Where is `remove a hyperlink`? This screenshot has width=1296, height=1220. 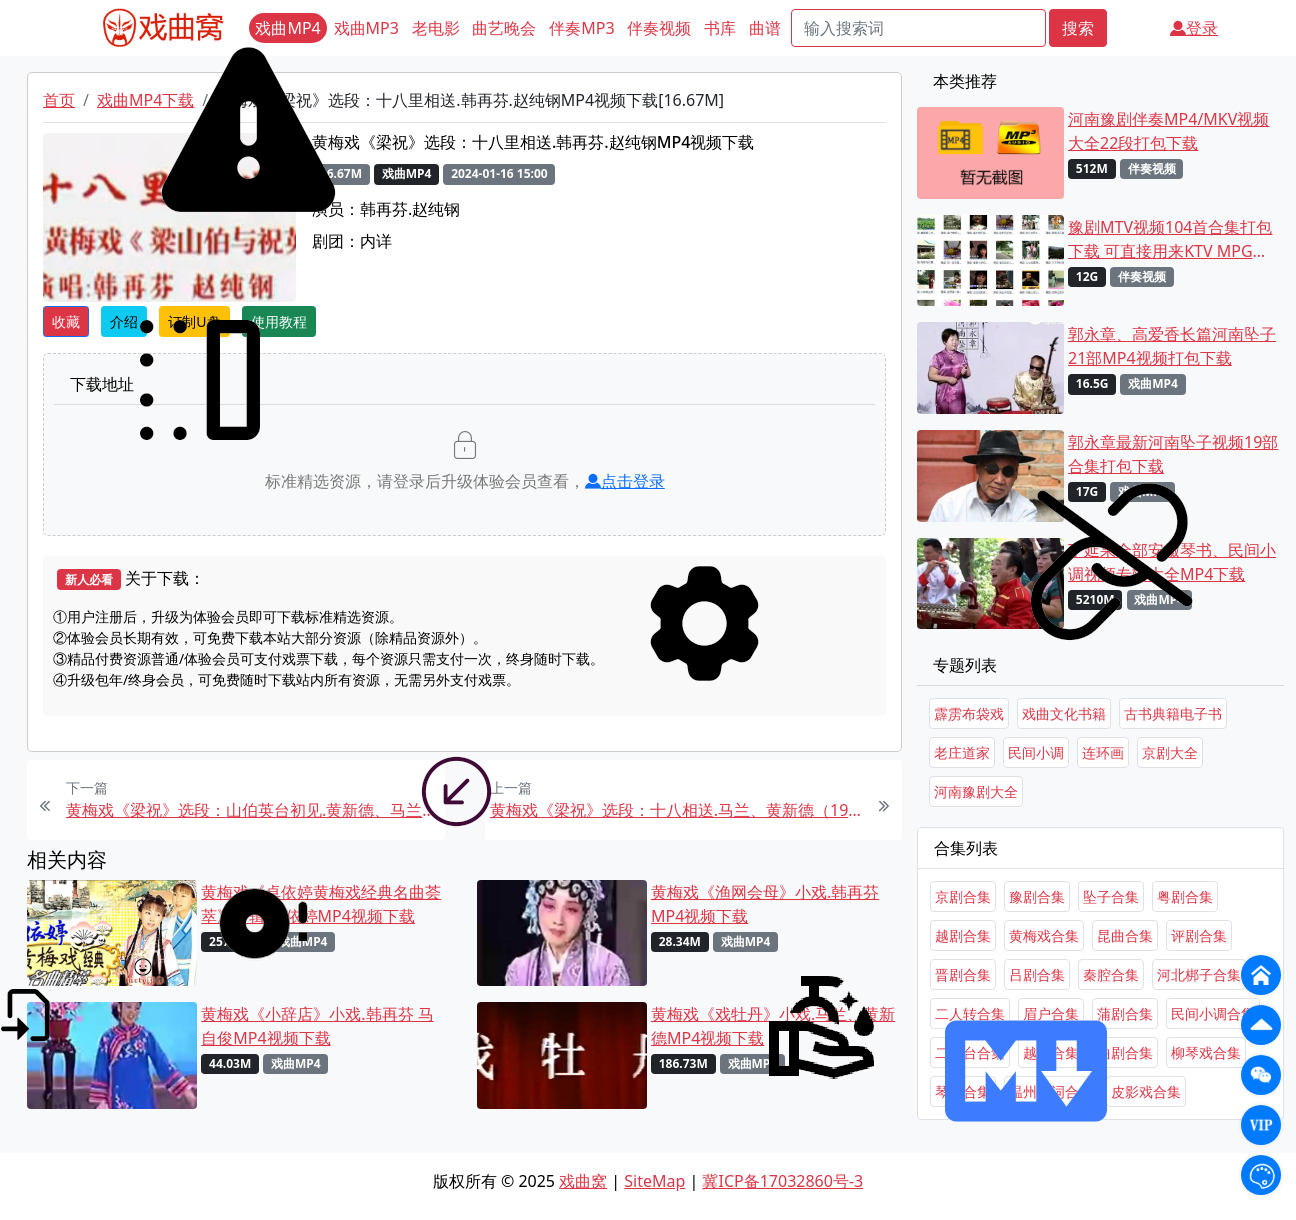 remove a hyperlink is located at coordinates (1109, 561).